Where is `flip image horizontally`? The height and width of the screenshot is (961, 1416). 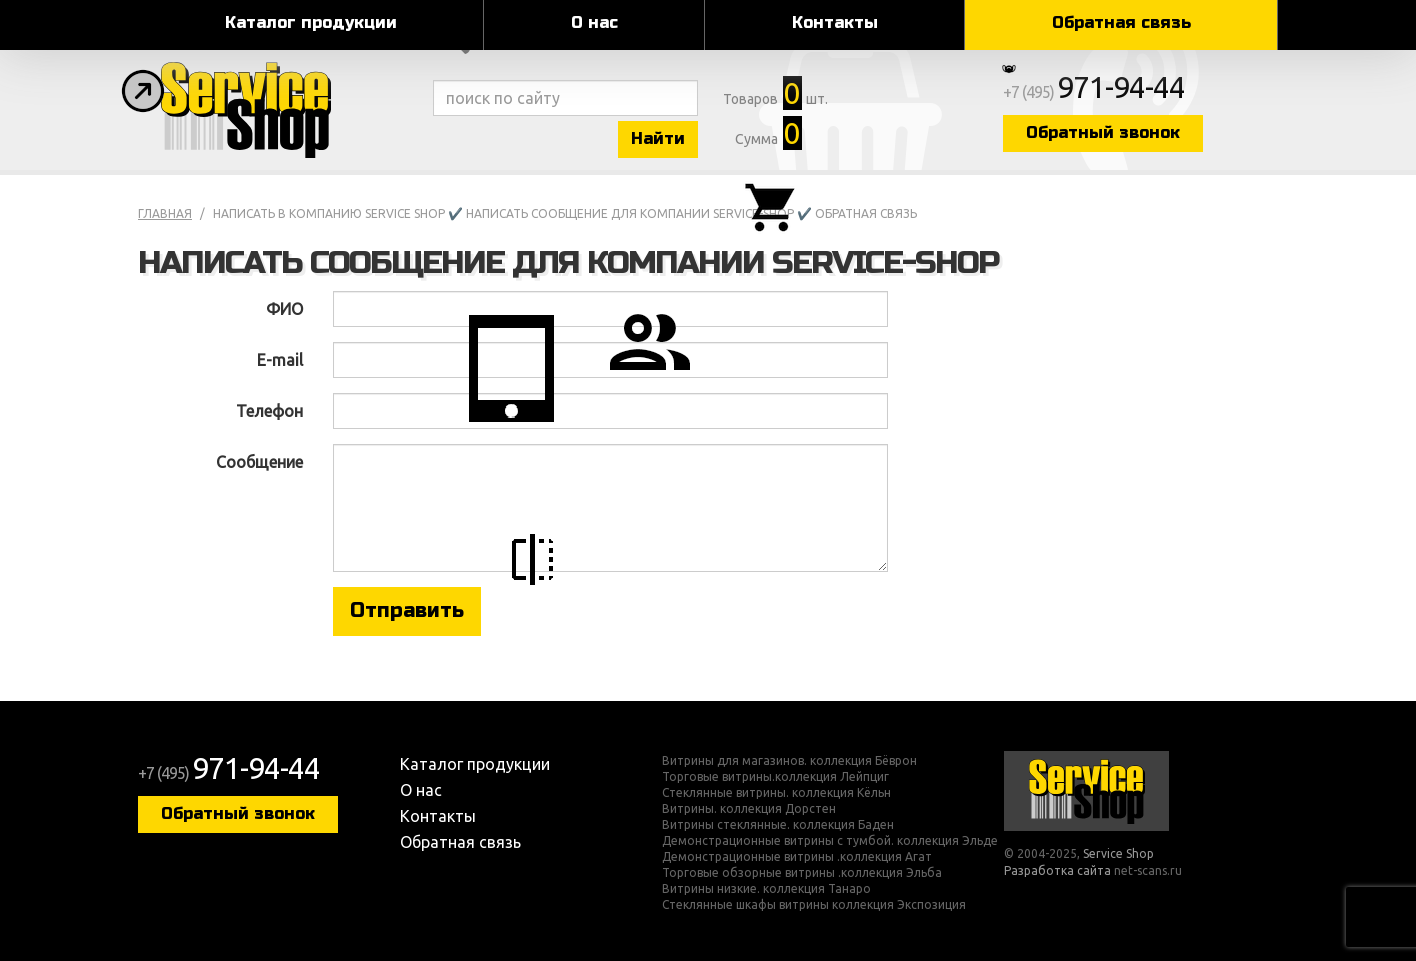
flip image horizontally is located at coordinates (532, 559).